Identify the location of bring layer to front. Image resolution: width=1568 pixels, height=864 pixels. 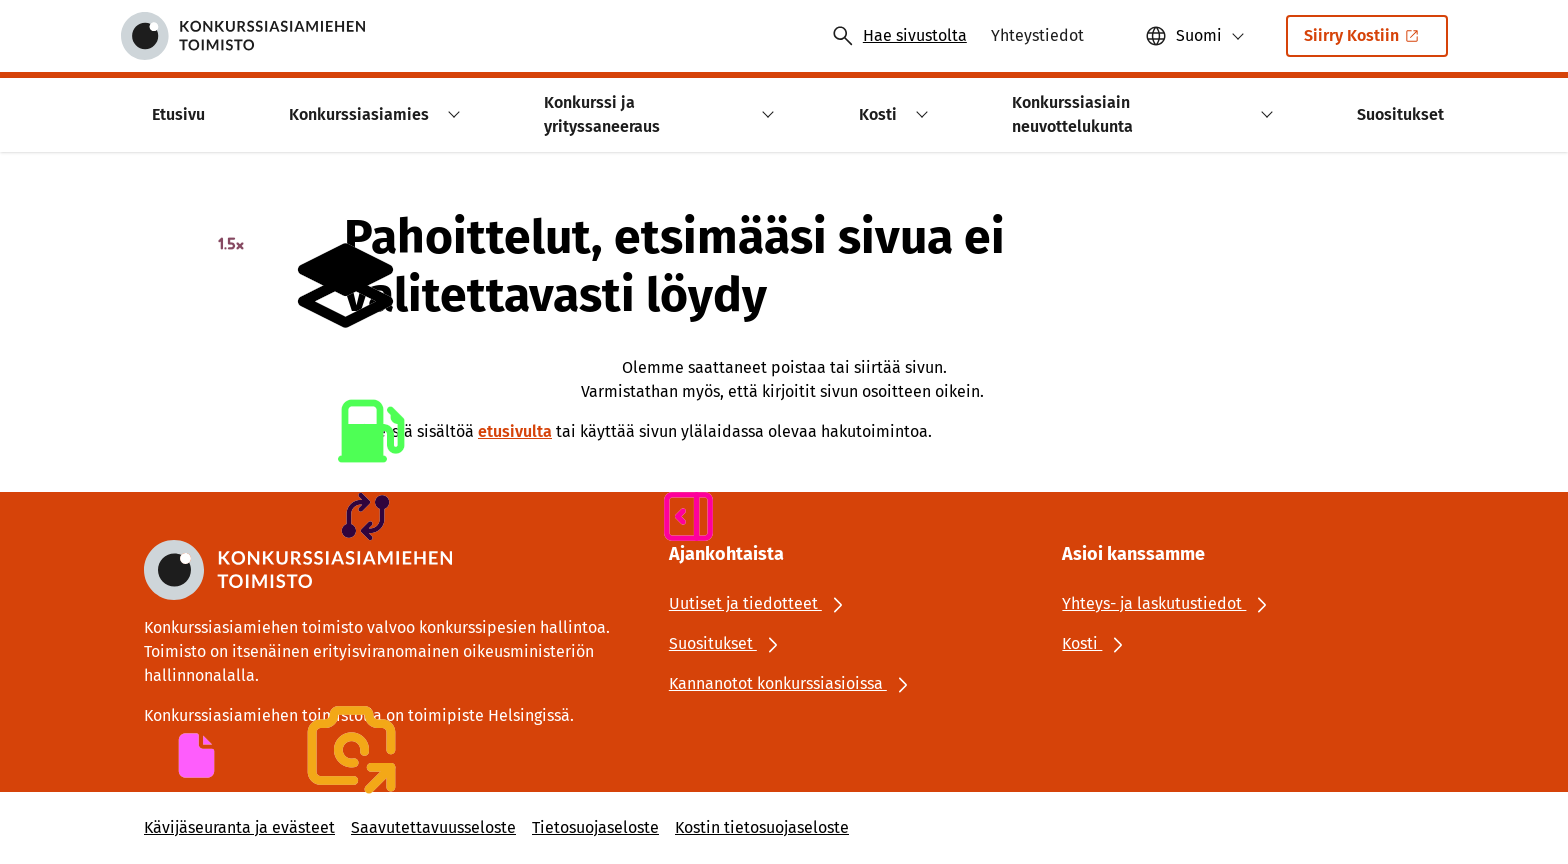
(345, 285).